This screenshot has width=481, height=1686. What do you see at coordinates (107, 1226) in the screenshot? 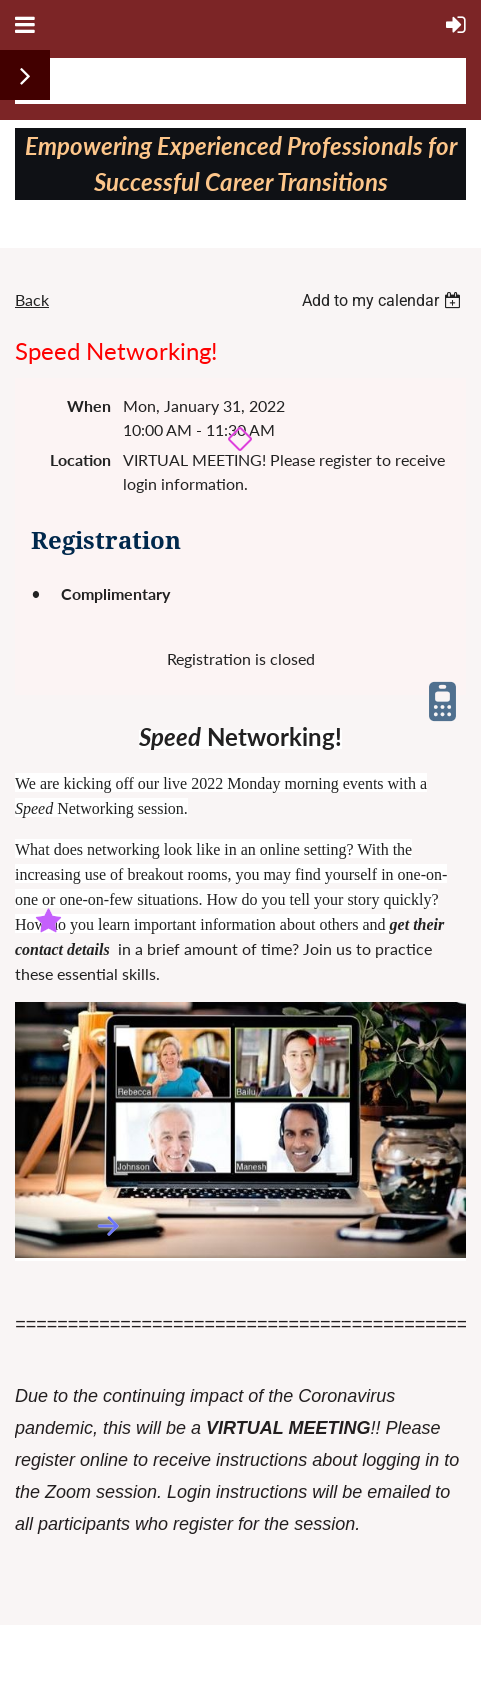
I see `navigate to the next item or page` at bounding box center [107, 1226].